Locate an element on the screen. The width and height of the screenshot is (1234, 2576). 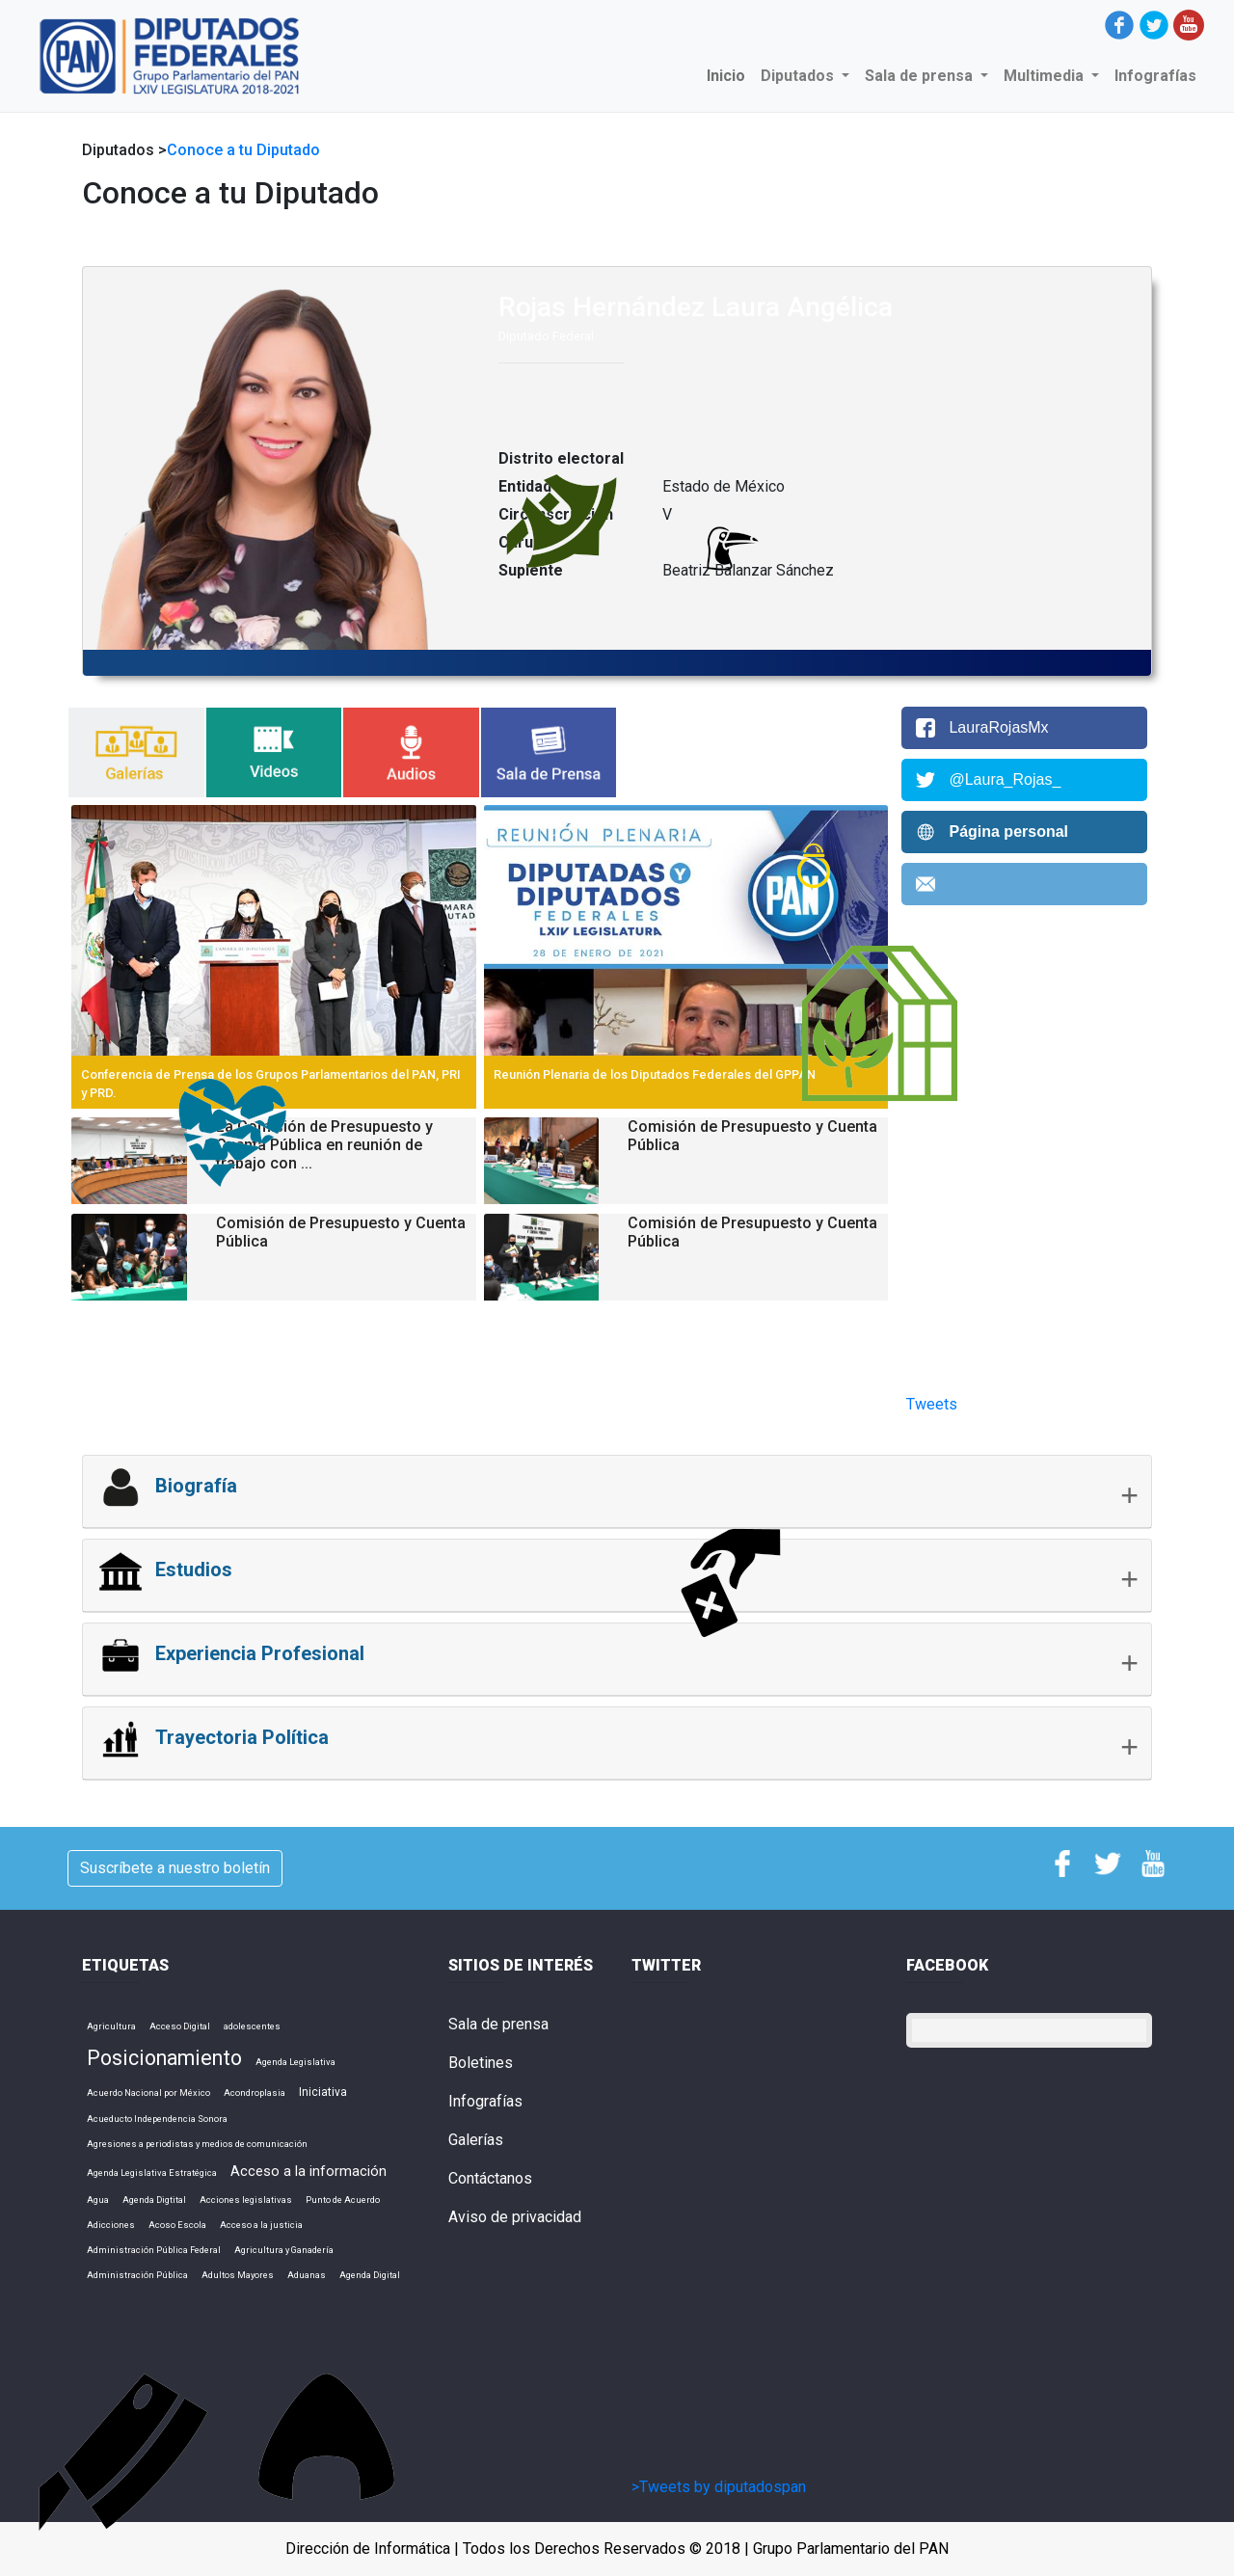
select halberd weapon in game inventory is located at coordinates (561, 526).